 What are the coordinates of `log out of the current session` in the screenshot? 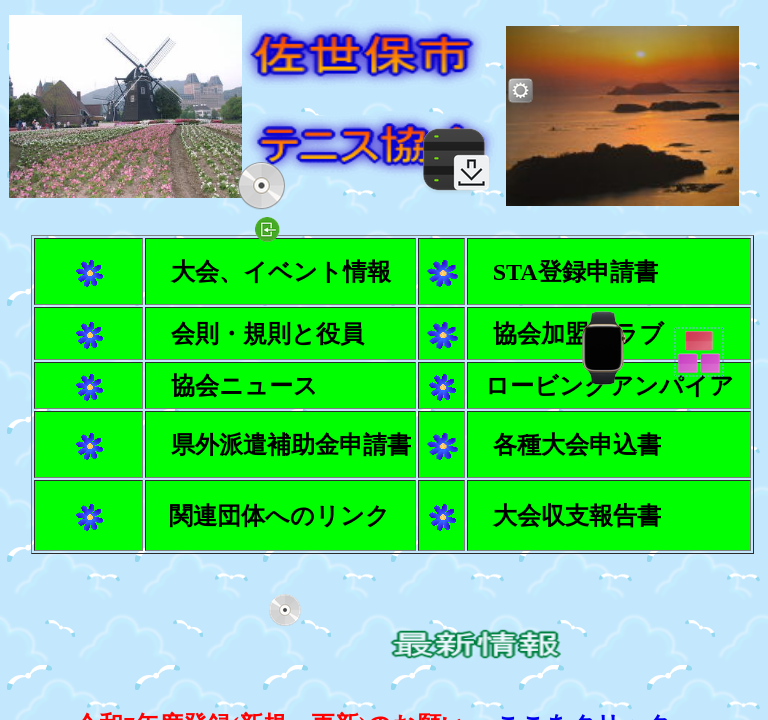 It's located at (267, 229).